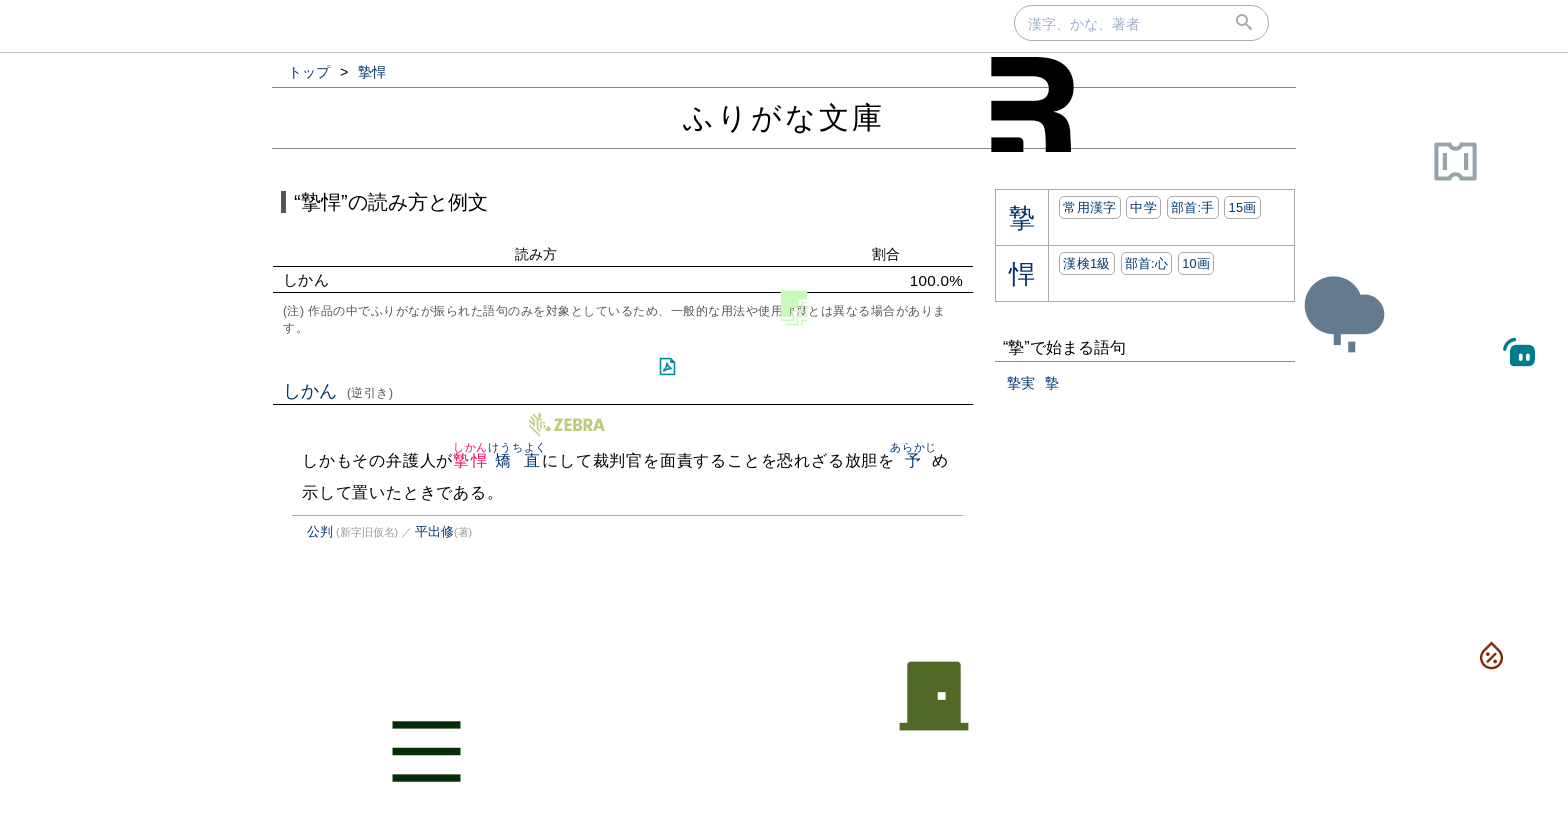 The image size is (1568, 831). I want to click on remix framework logo, so click(1032, 104).